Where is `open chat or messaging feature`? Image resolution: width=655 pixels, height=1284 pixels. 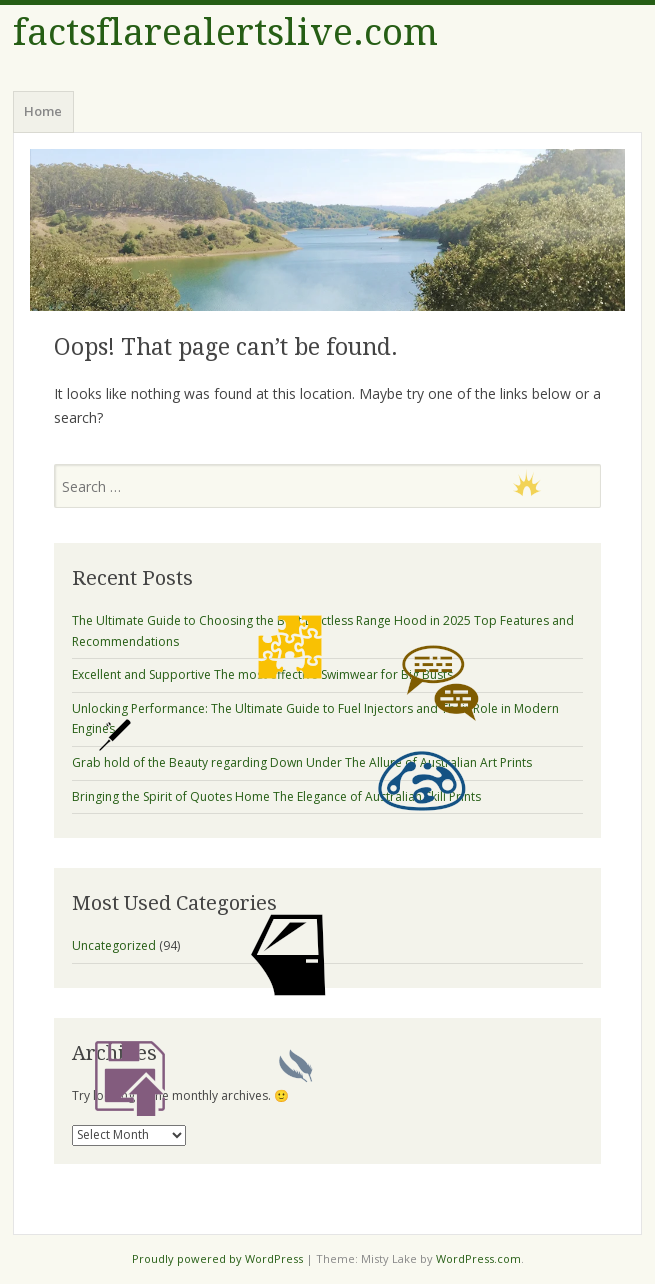
open chat or messaging feature is located at coordinates (440, 683).